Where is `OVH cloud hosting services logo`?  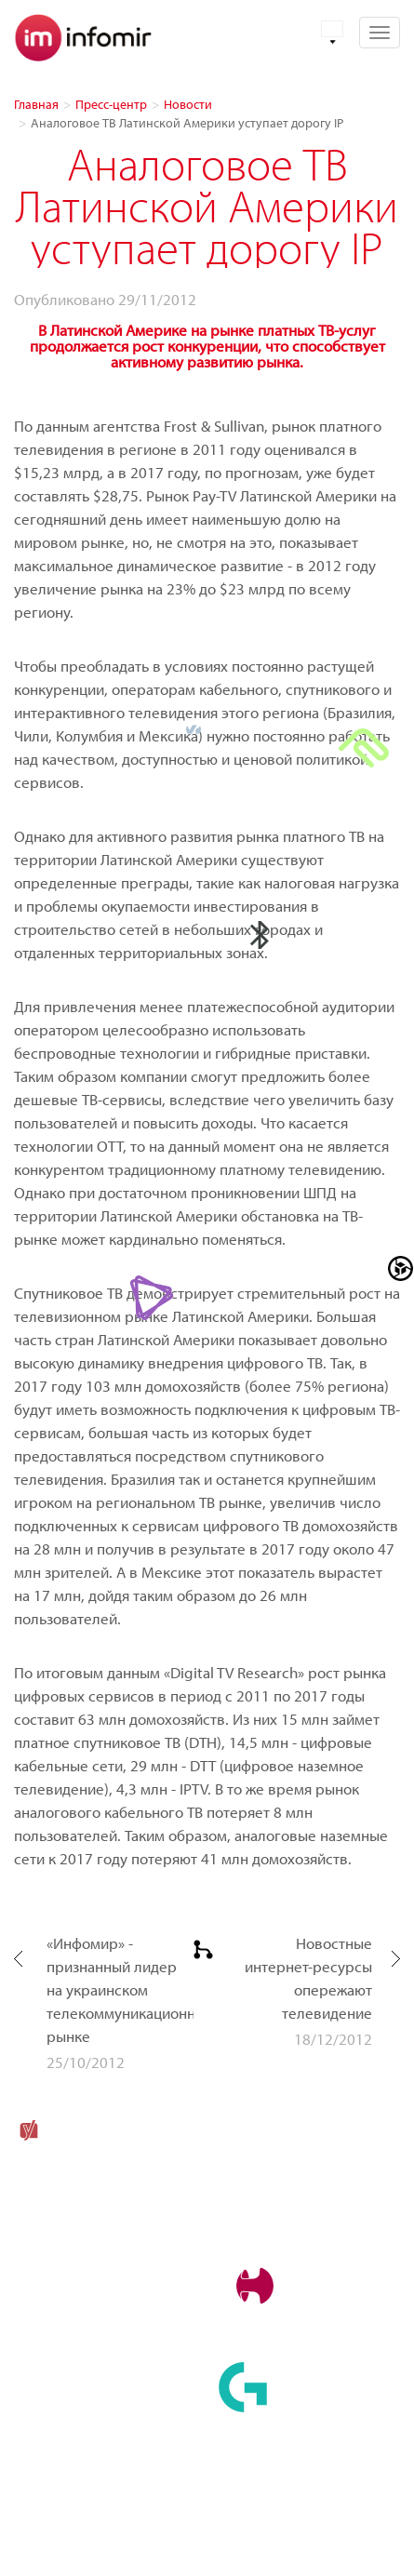
OVH cloud hosting services logo is located at coordinates (194, 729).